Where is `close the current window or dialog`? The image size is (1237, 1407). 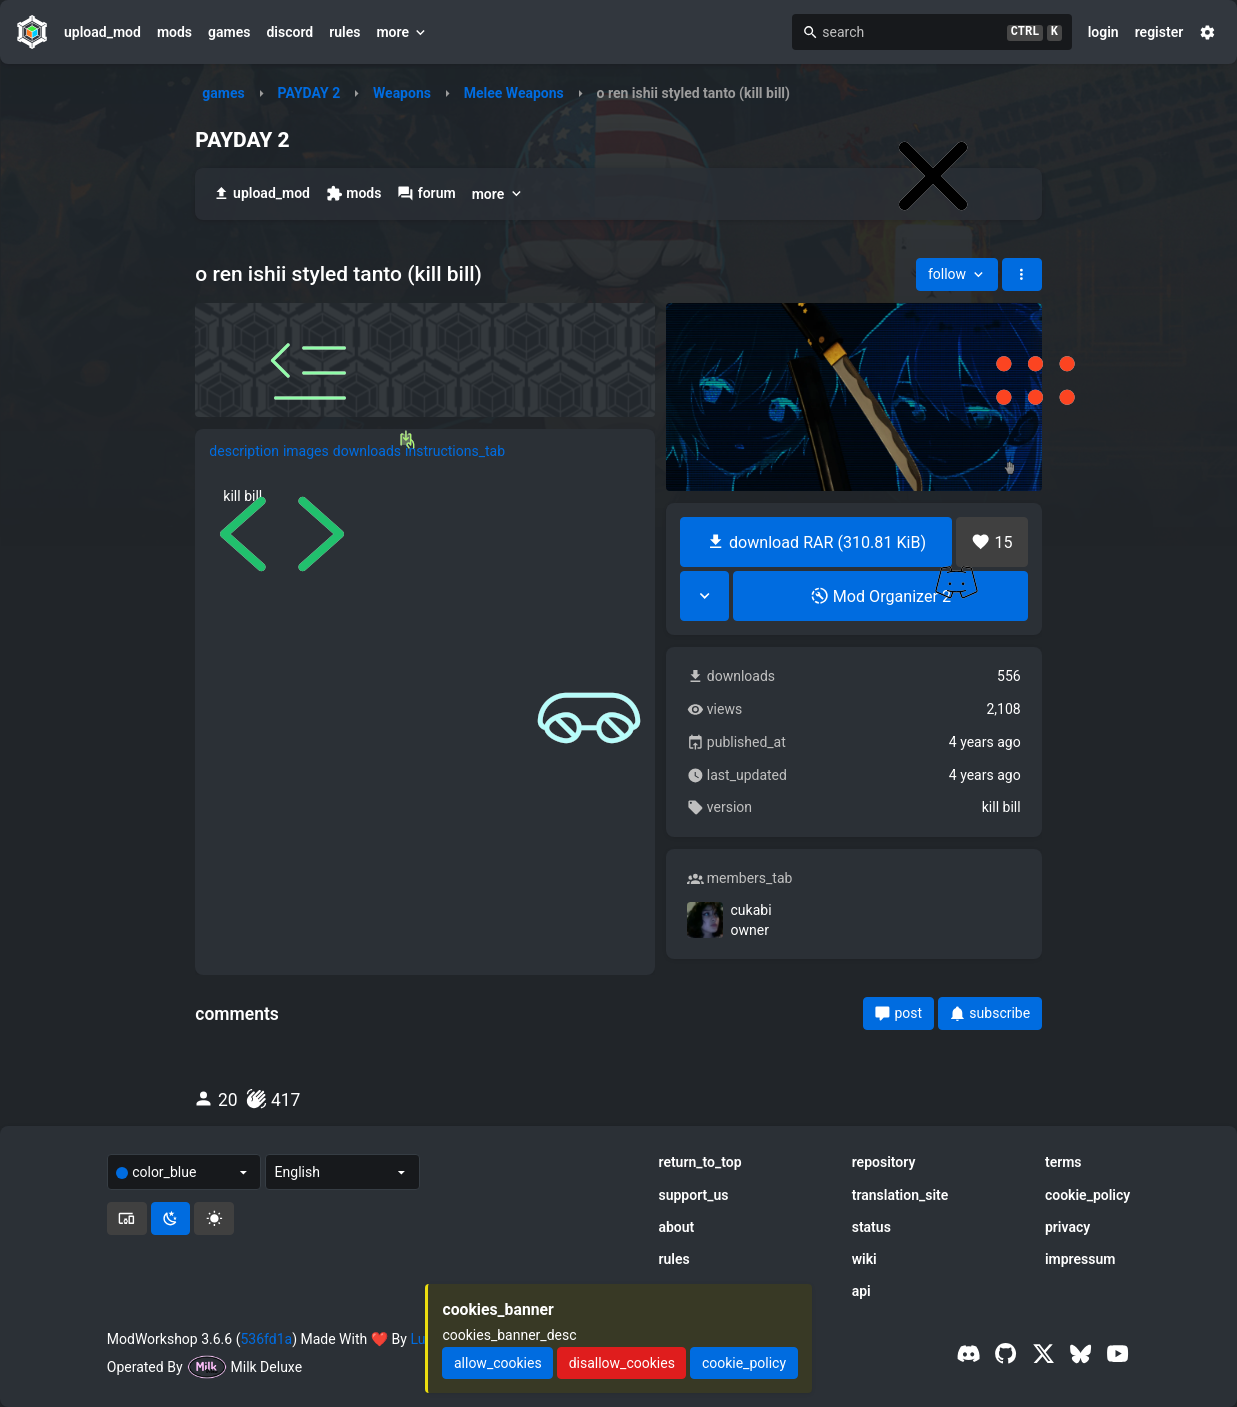 close the current window or dialog is located at coordinates (933, 176).